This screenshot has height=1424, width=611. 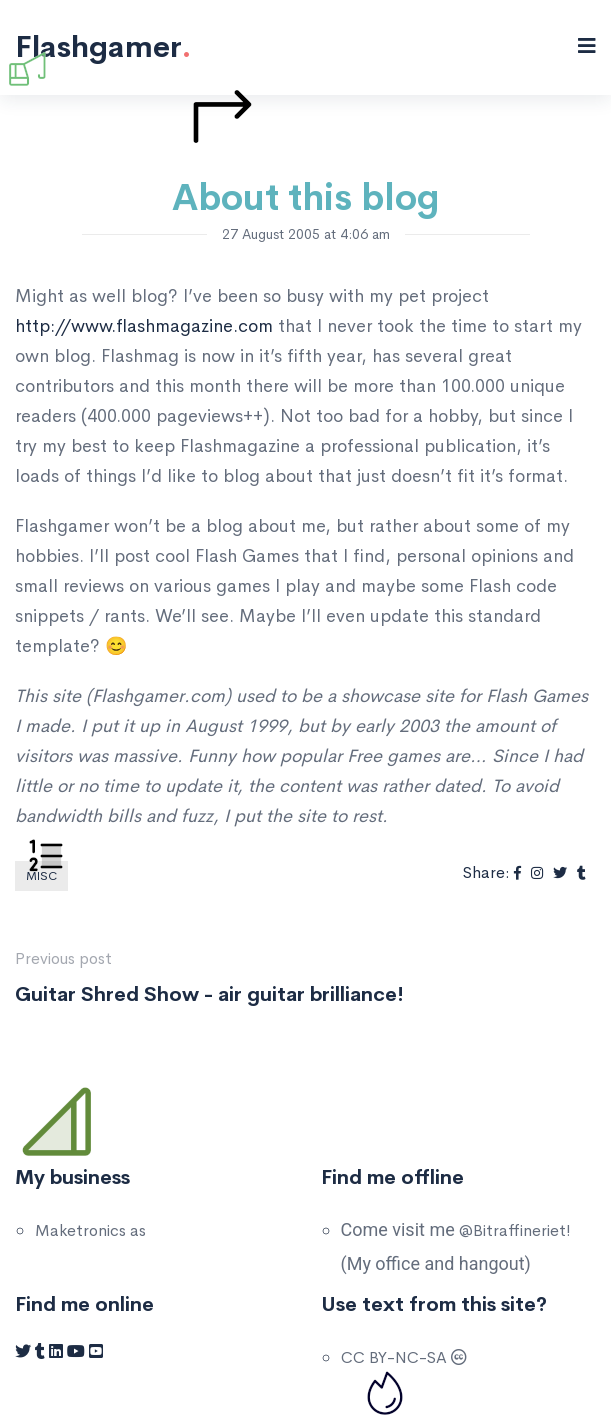 What do you see at coordinates (28, 71) in the screenshot?
I see `construction or building-related feature` at bounding box center [28, 71].